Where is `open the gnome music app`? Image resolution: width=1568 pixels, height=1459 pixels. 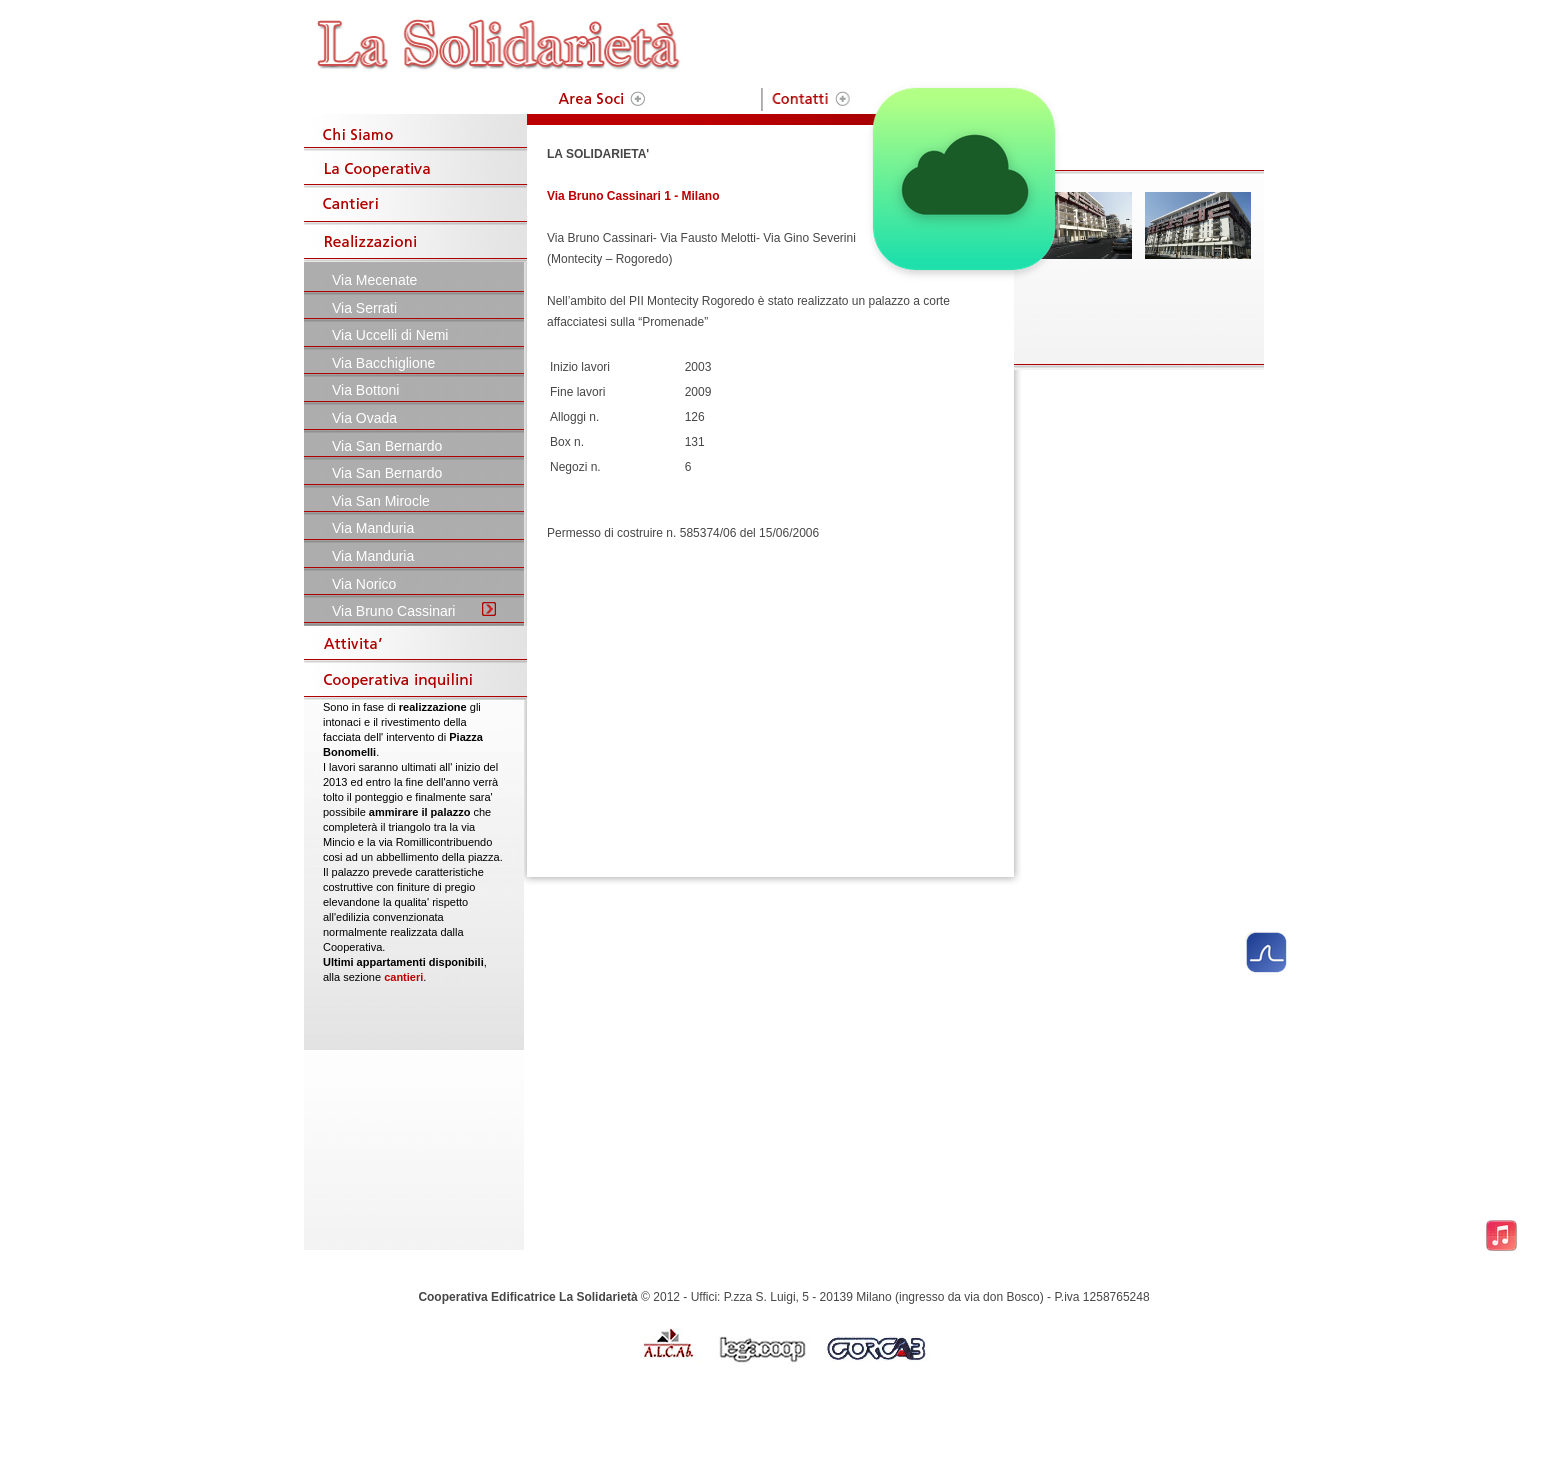
open the gnome music app is located at coordinates (1501, 1235).